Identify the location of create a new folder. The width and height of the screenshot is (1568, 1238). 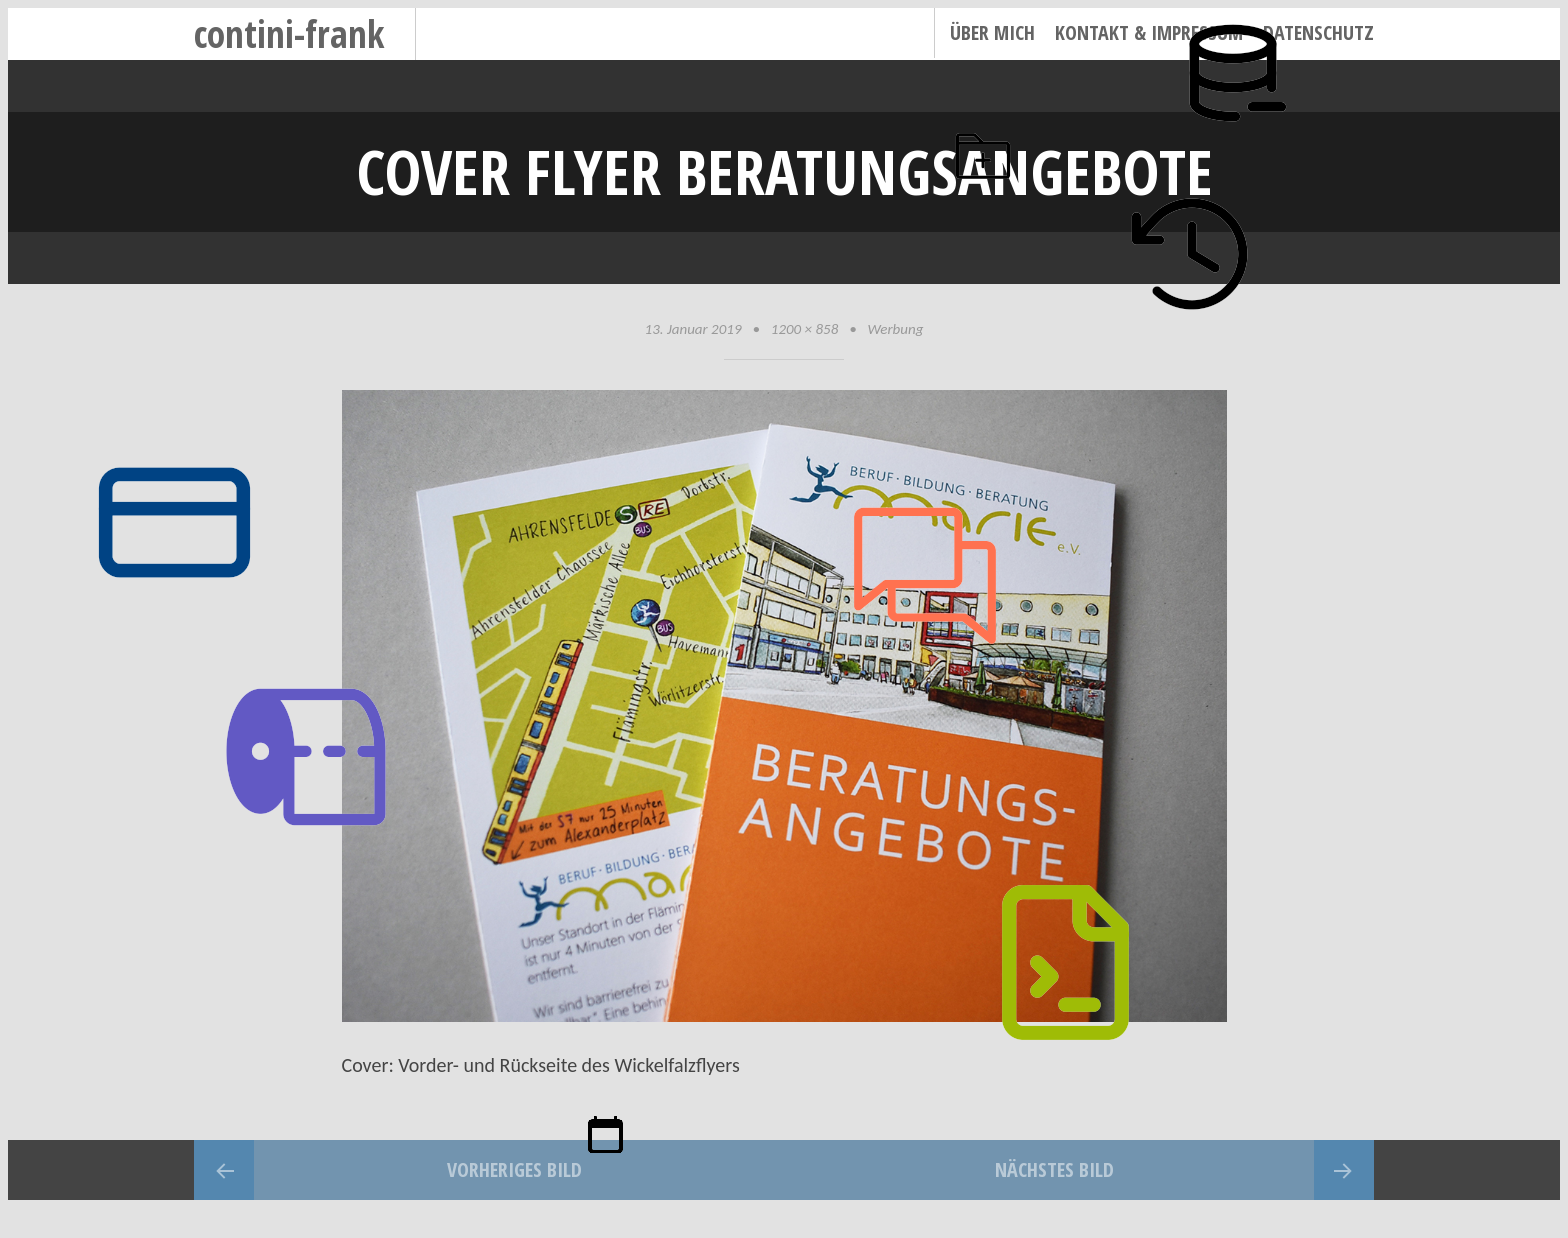
(983, 156).